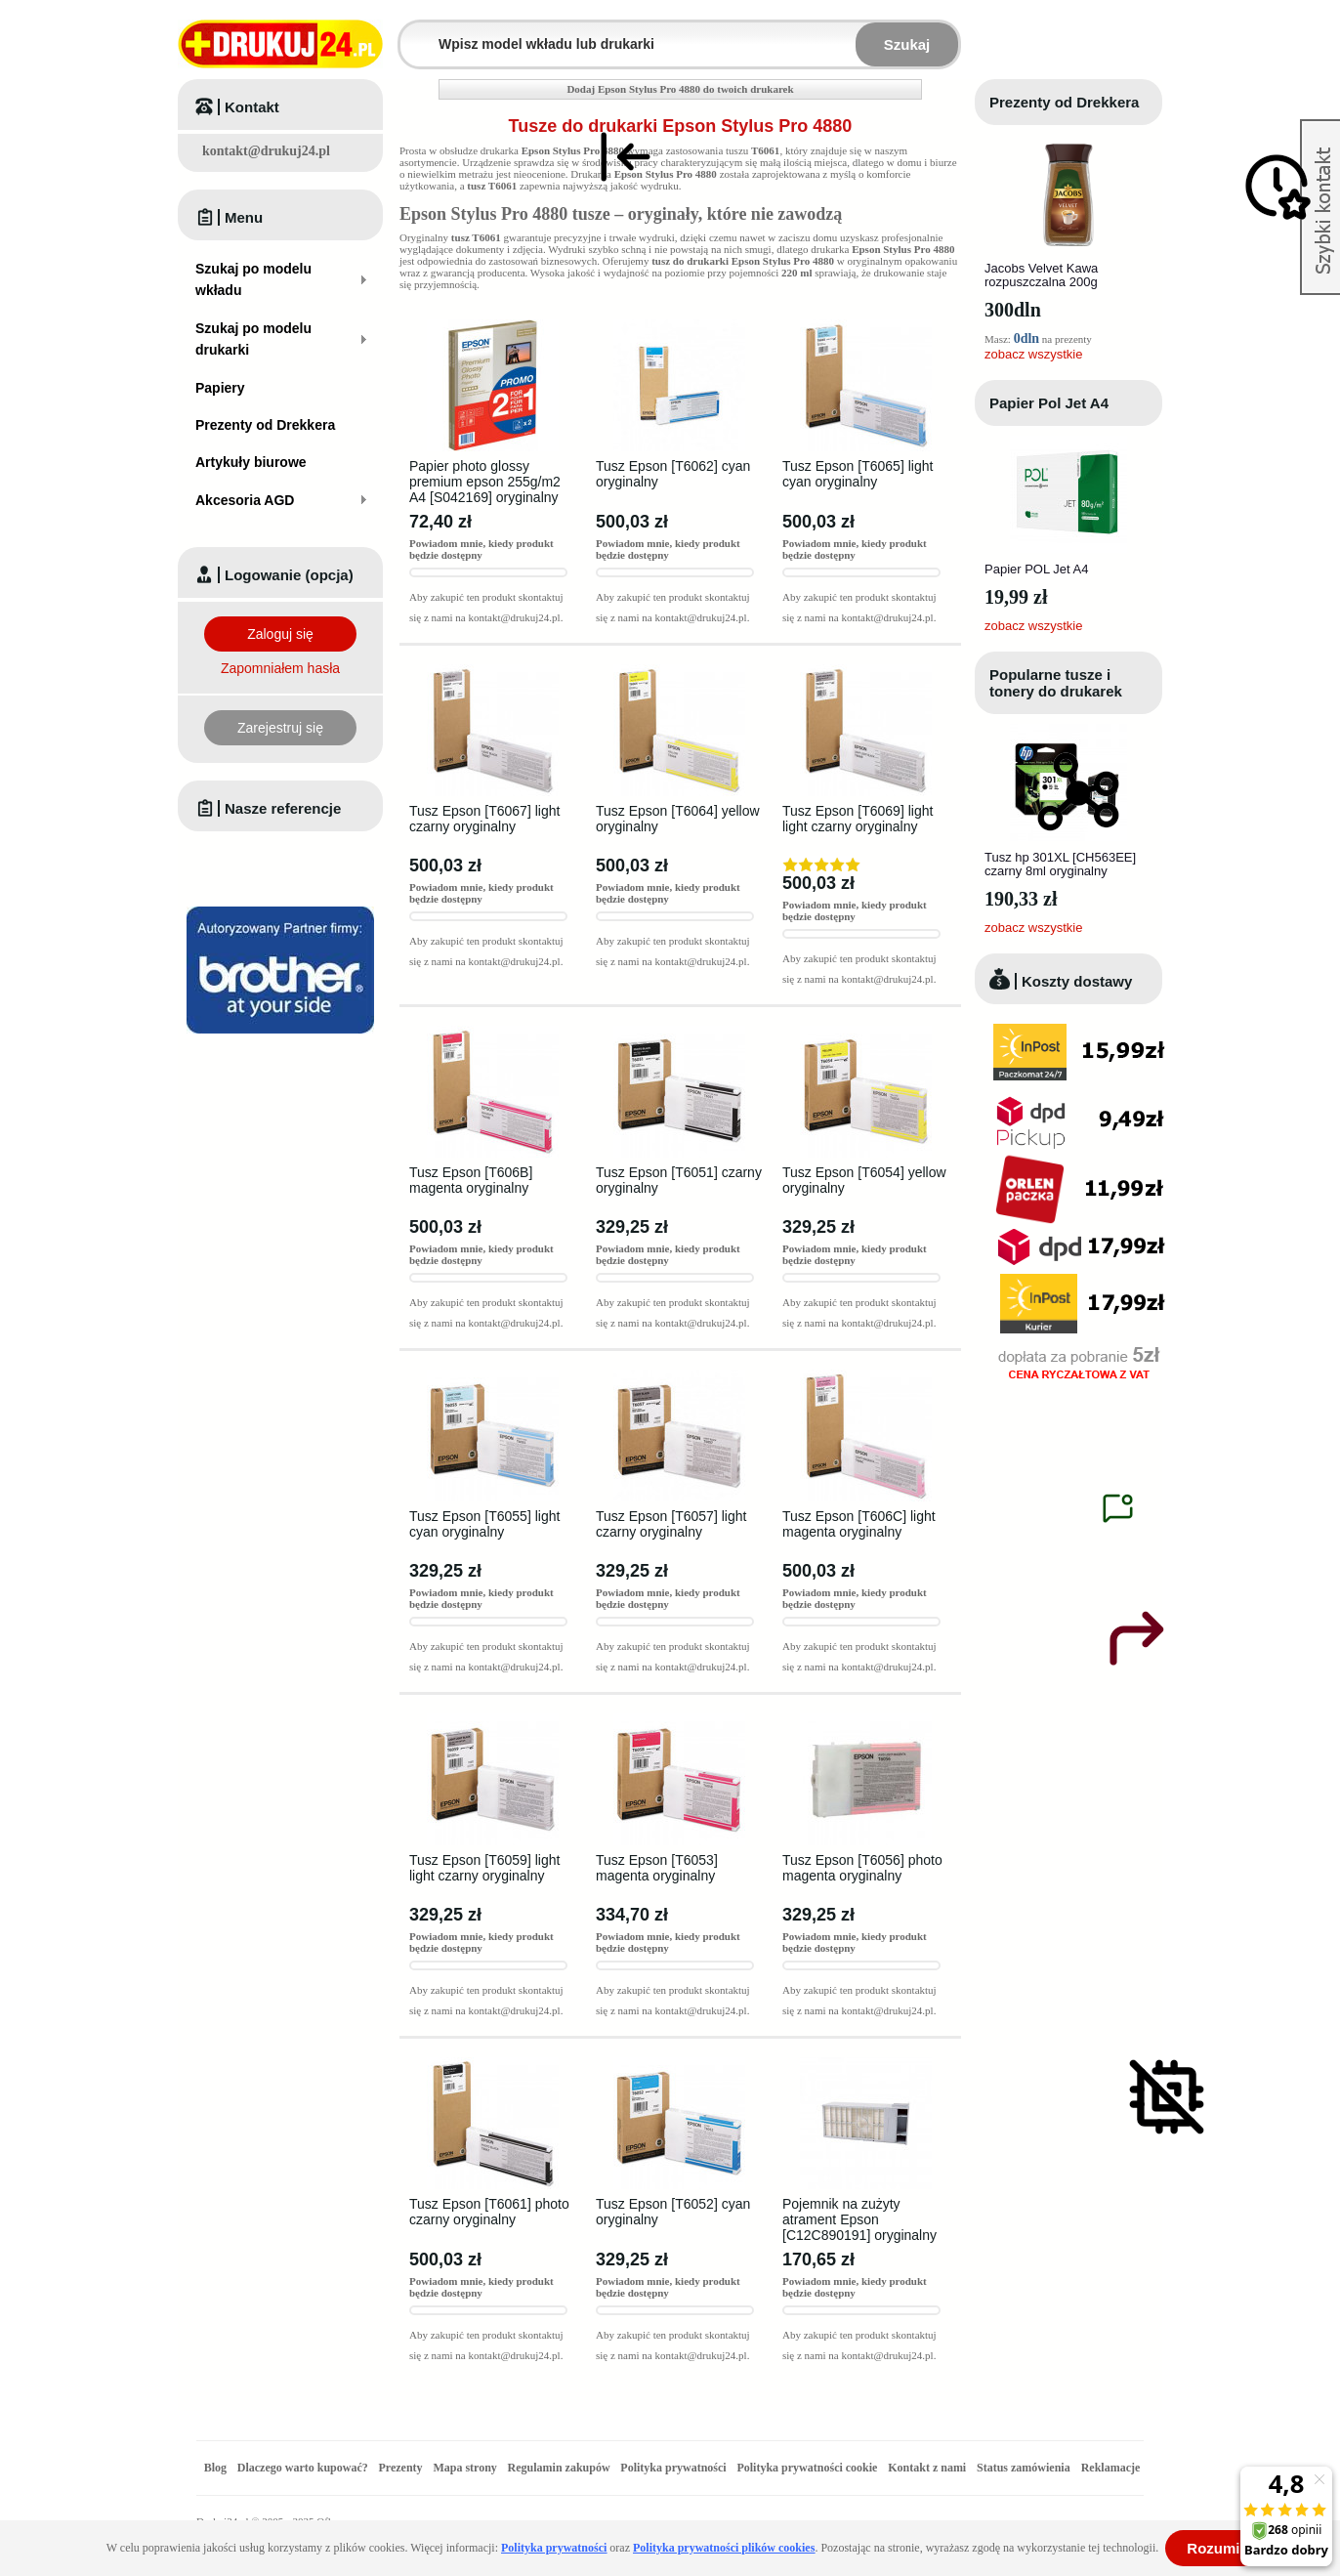 The height and width of the screenshot is (2576, 1340). I want to click on forward or share content, so click(1135, 1640).